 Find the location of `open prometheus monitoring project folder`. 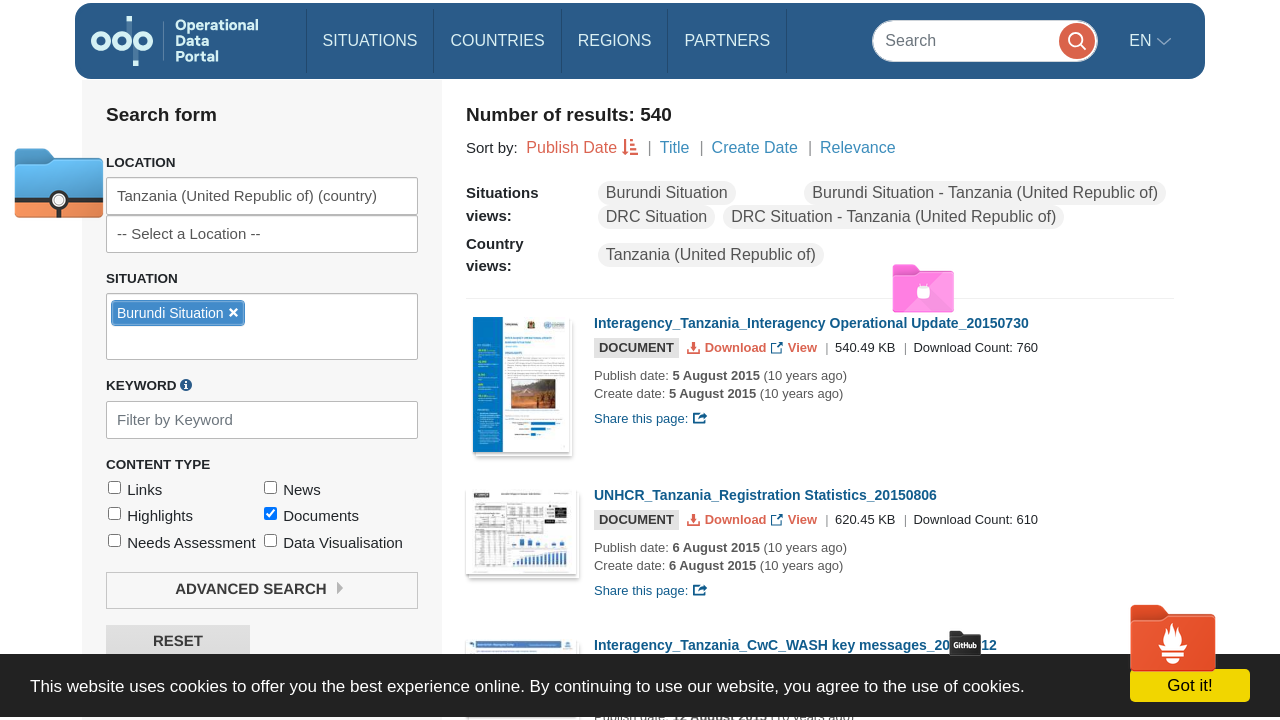

open prometheus monitoring project folder is located at coordinates (1172, 640).